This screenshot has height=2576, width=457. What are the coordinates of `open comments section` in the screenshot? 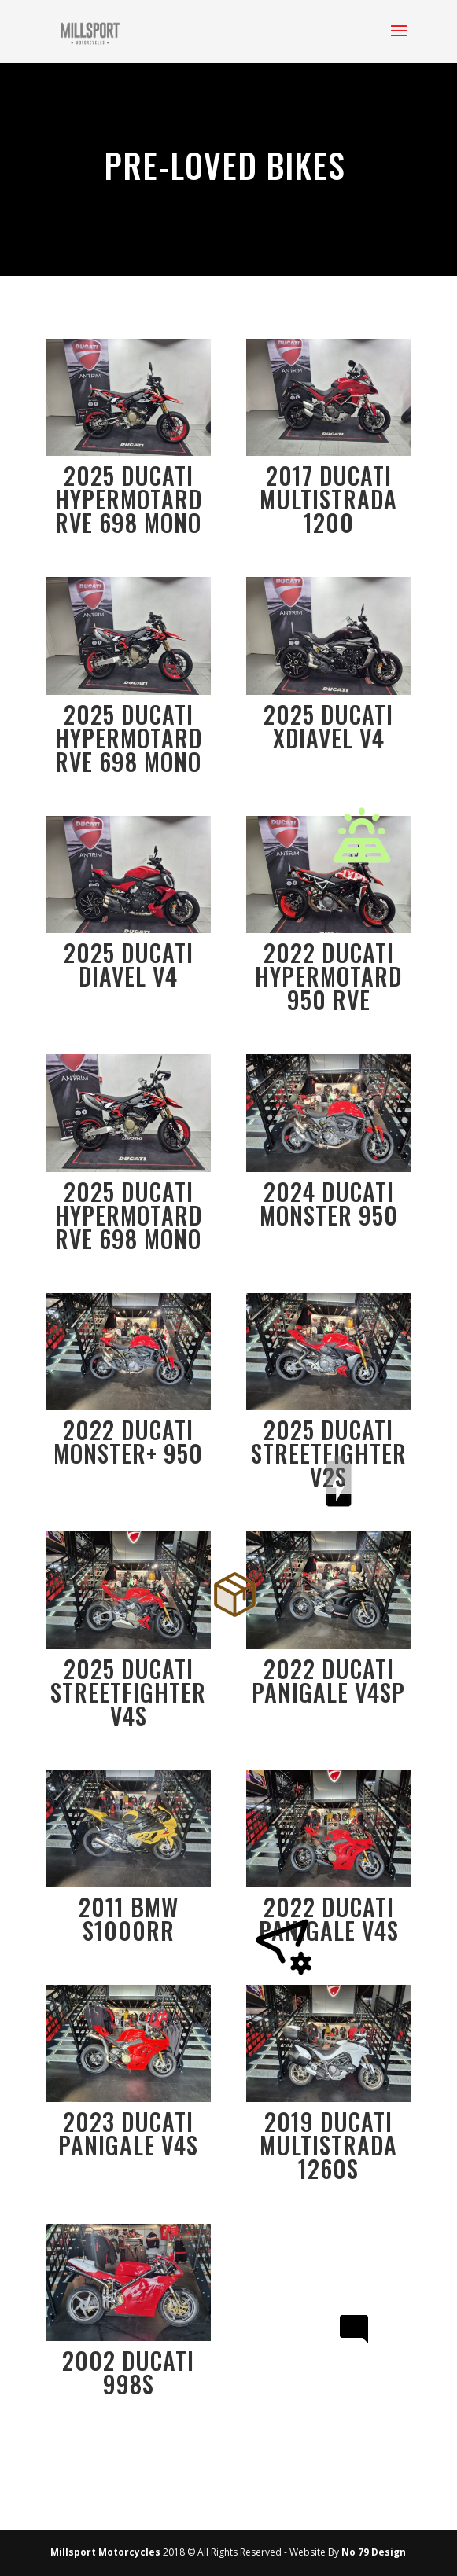 It's located at (354, 2329).